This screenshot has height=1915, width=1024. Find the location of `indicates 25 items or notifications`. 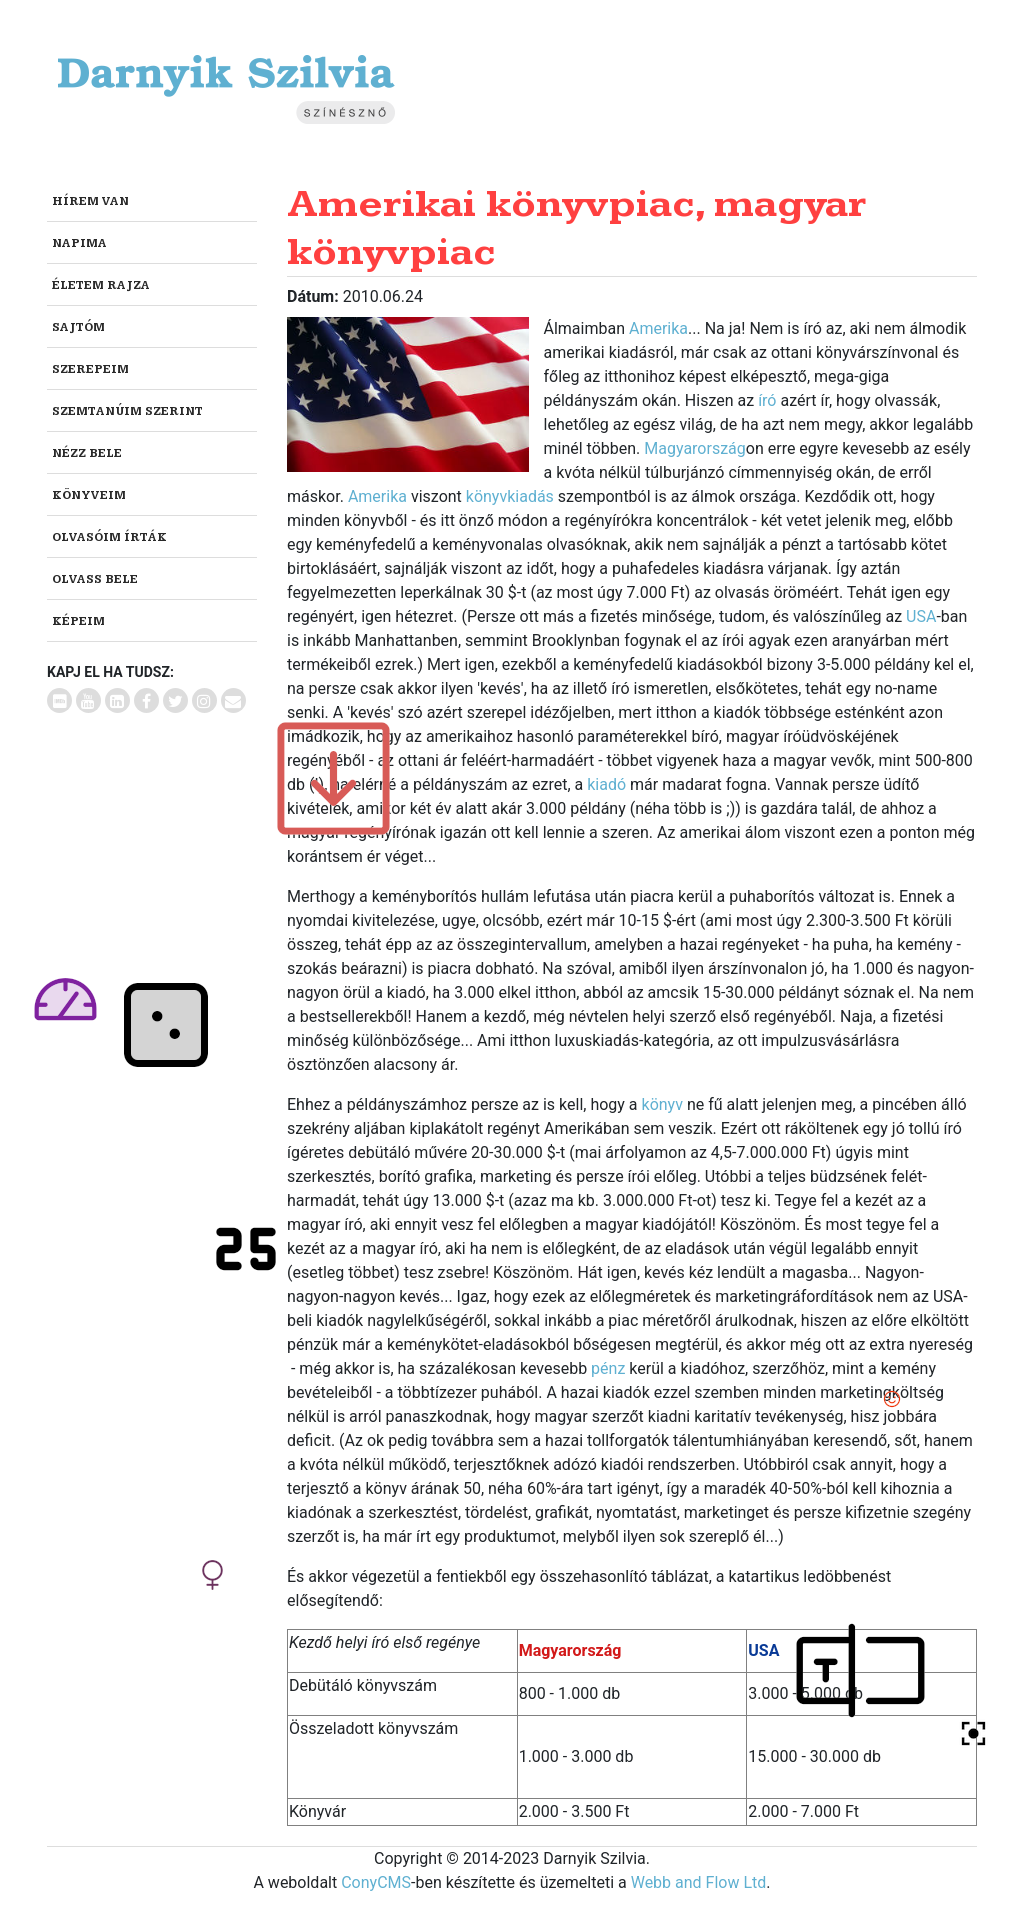

indicates 25 items or notifications is located at coordinates (246, 1249).